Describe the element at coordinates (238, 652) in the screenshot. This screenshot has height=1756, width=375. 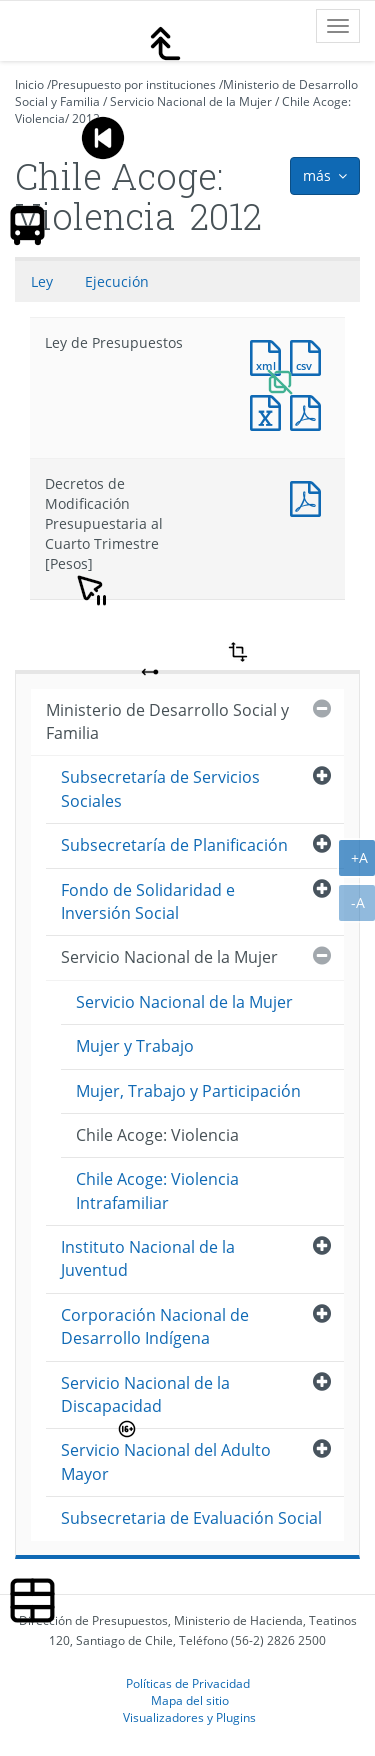
I see `transform or resize an image` at that location.